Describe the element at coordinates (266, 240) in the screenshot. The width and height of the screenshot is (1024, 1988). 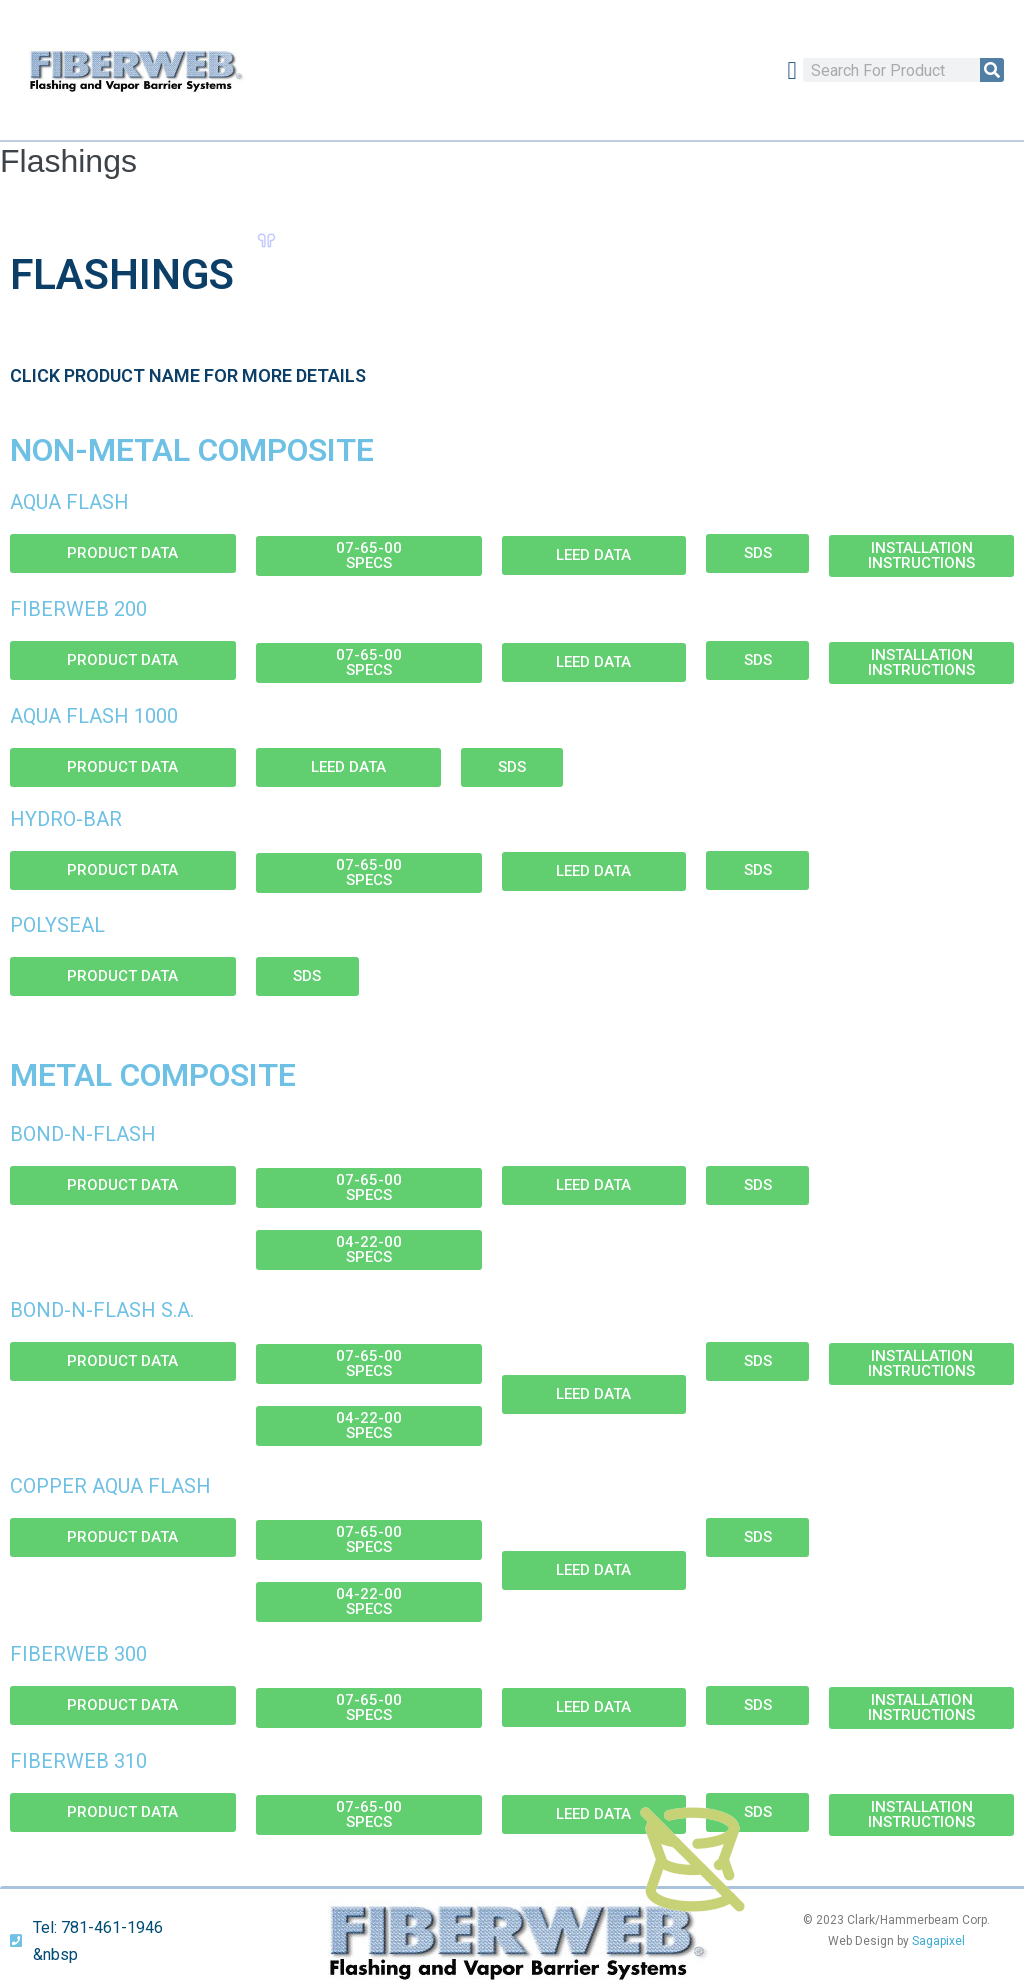
I see `connect to airpods or wireless earbuds` at that location.